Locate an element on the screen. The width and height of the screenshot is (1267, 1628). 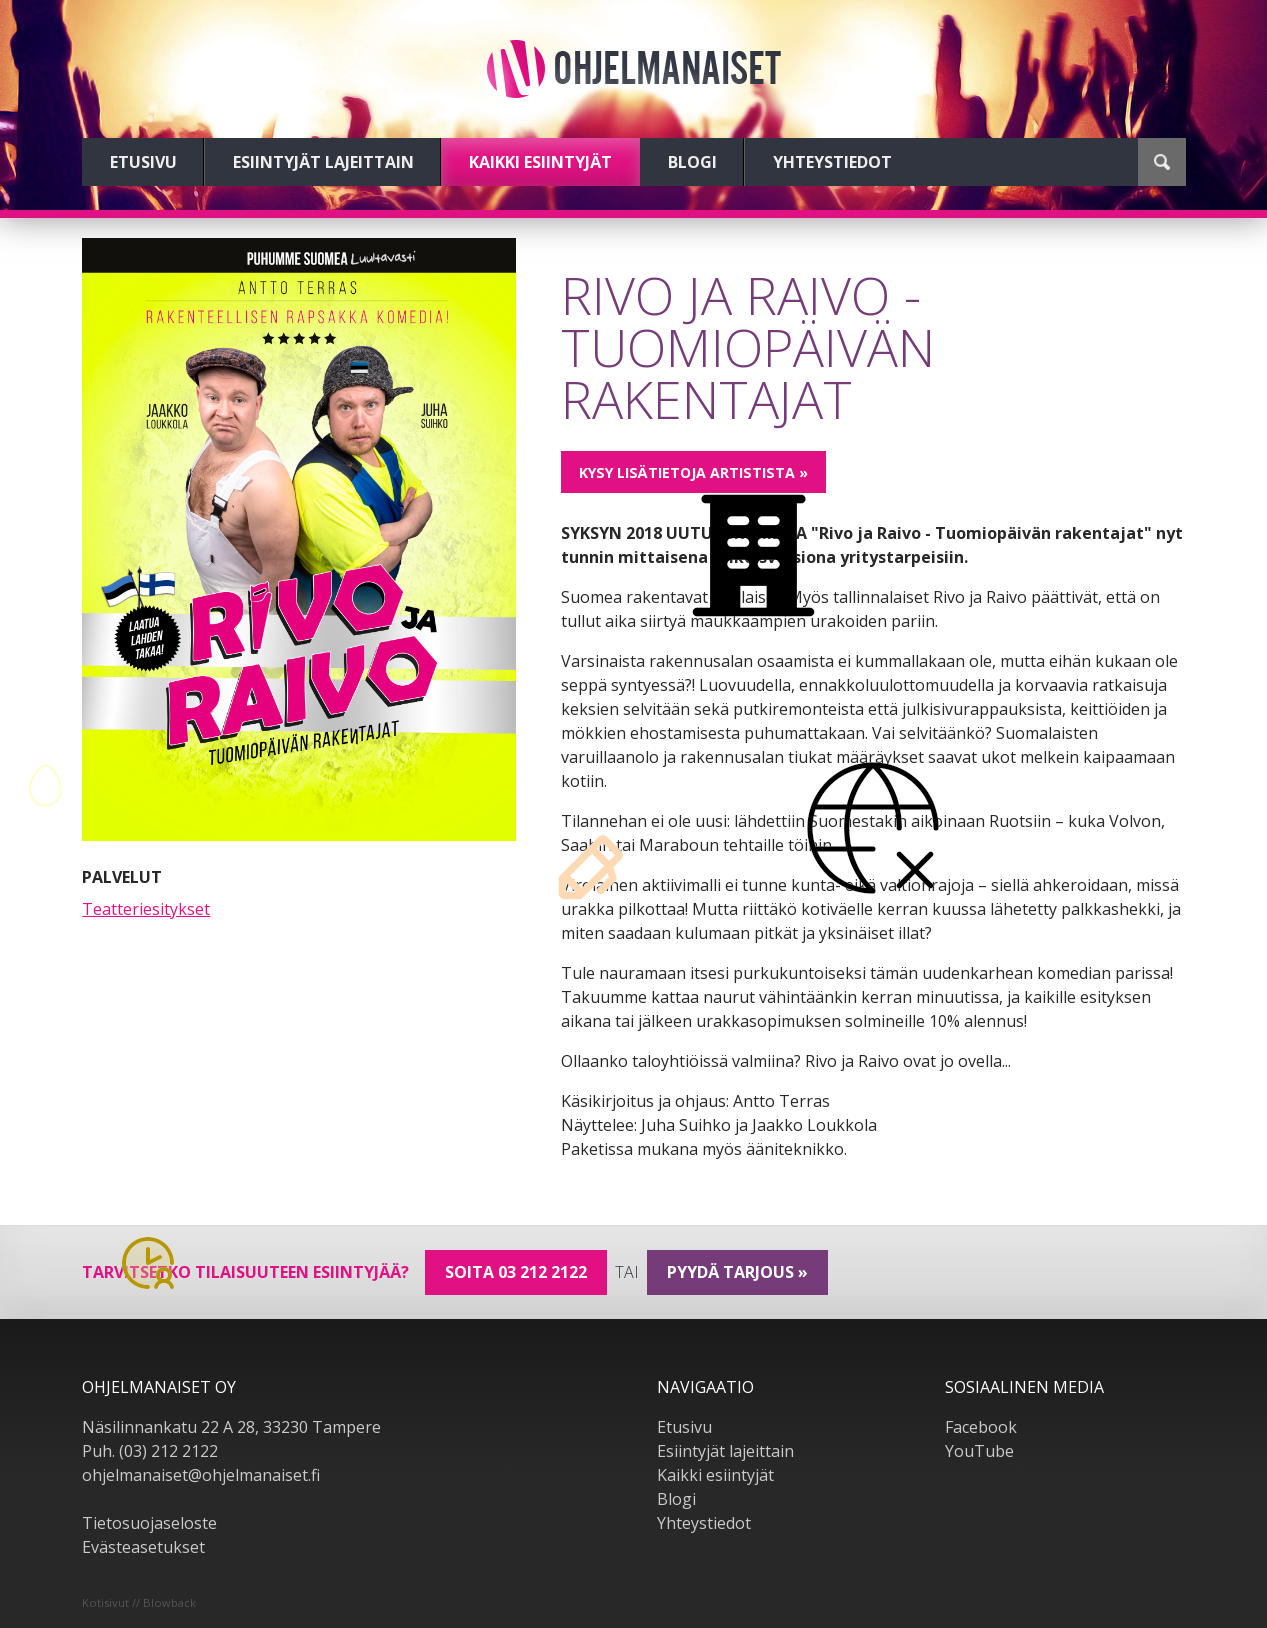
no internet connection is located at coordinates (873, 828).